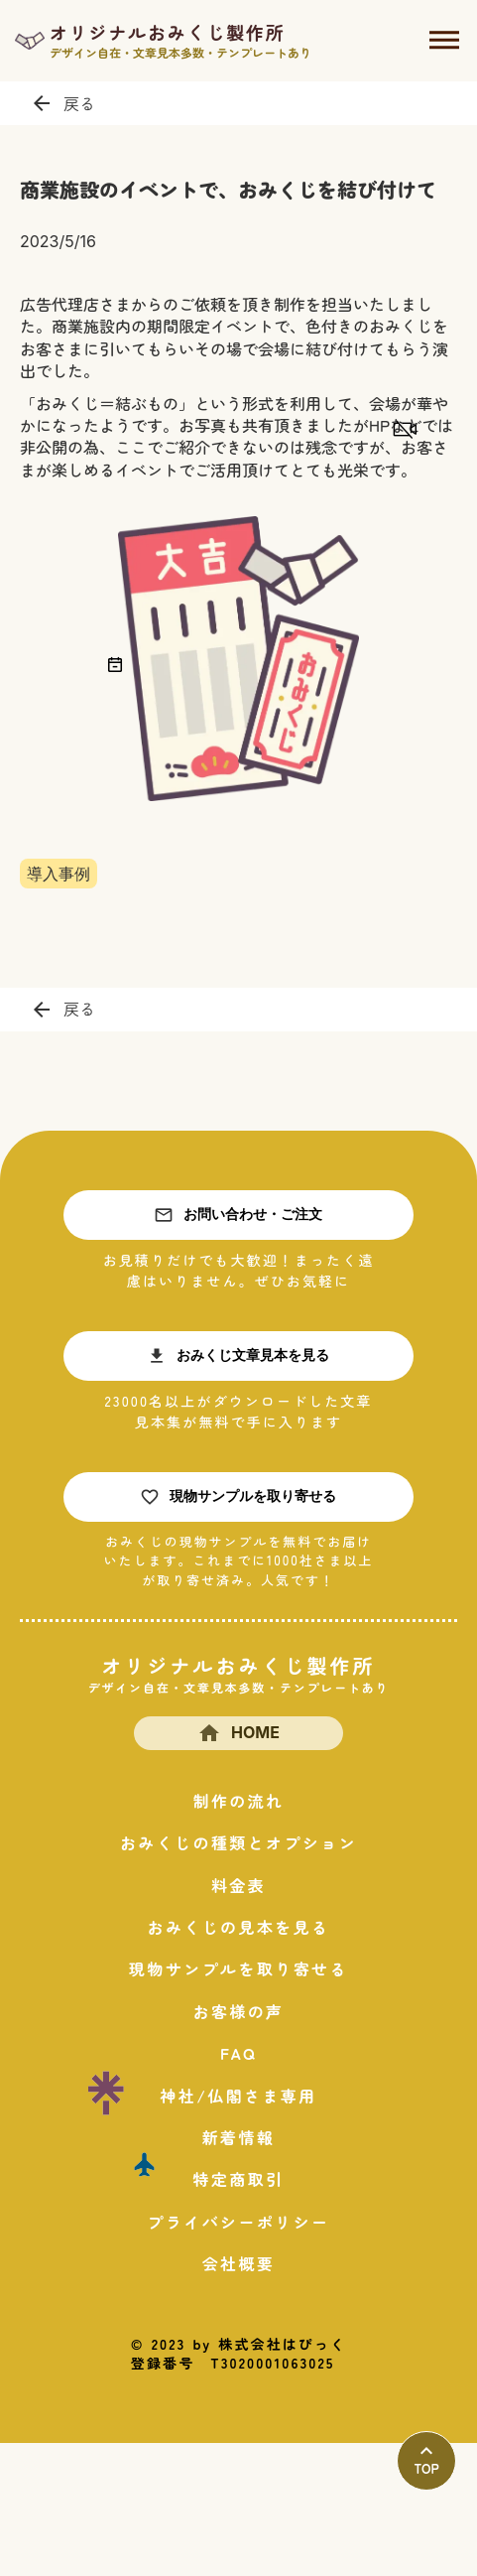 The image size is (477, 2576). I want to click on book or search for flights, so click(144, 2164).